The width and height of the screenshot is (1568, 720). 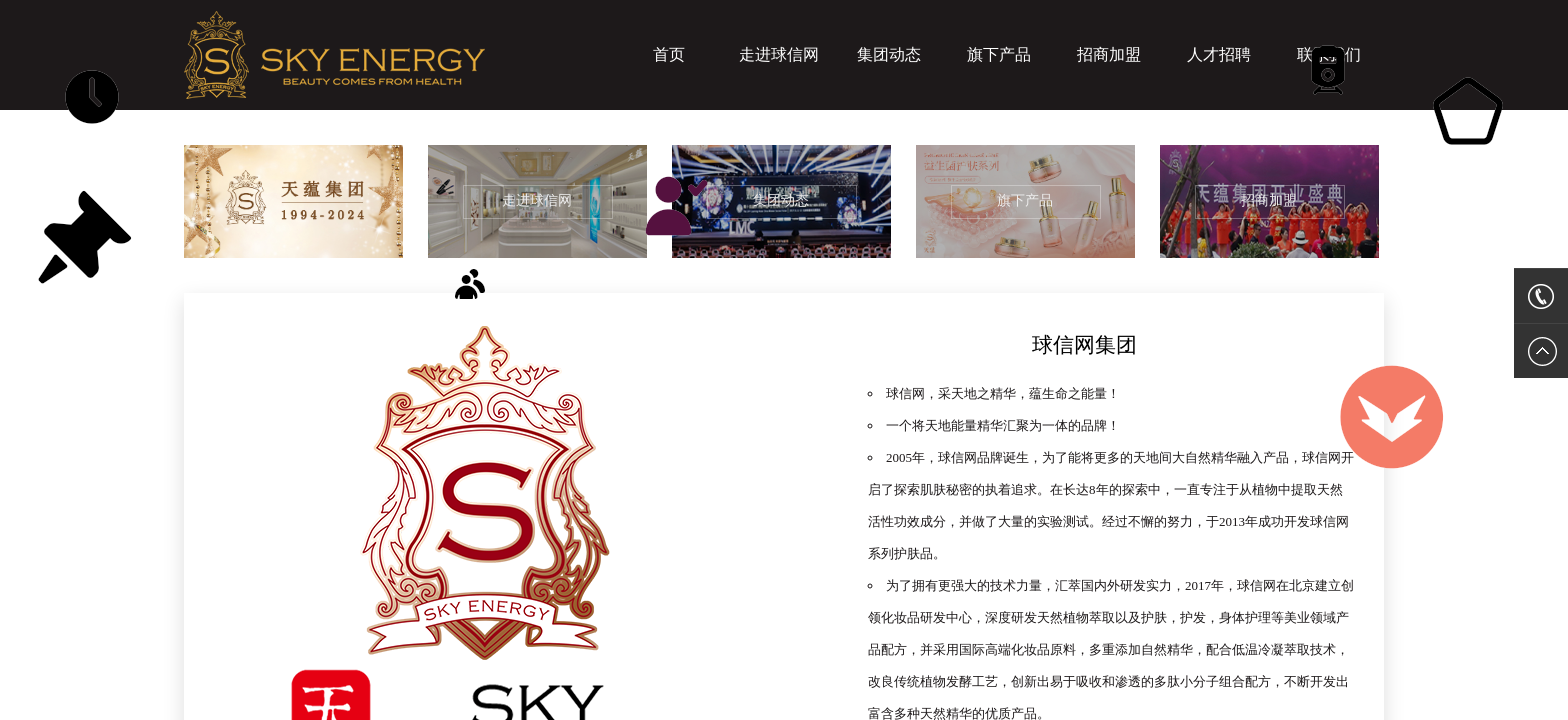 I want to click on pentagon shape indicator, so click(x=1468, y=113).